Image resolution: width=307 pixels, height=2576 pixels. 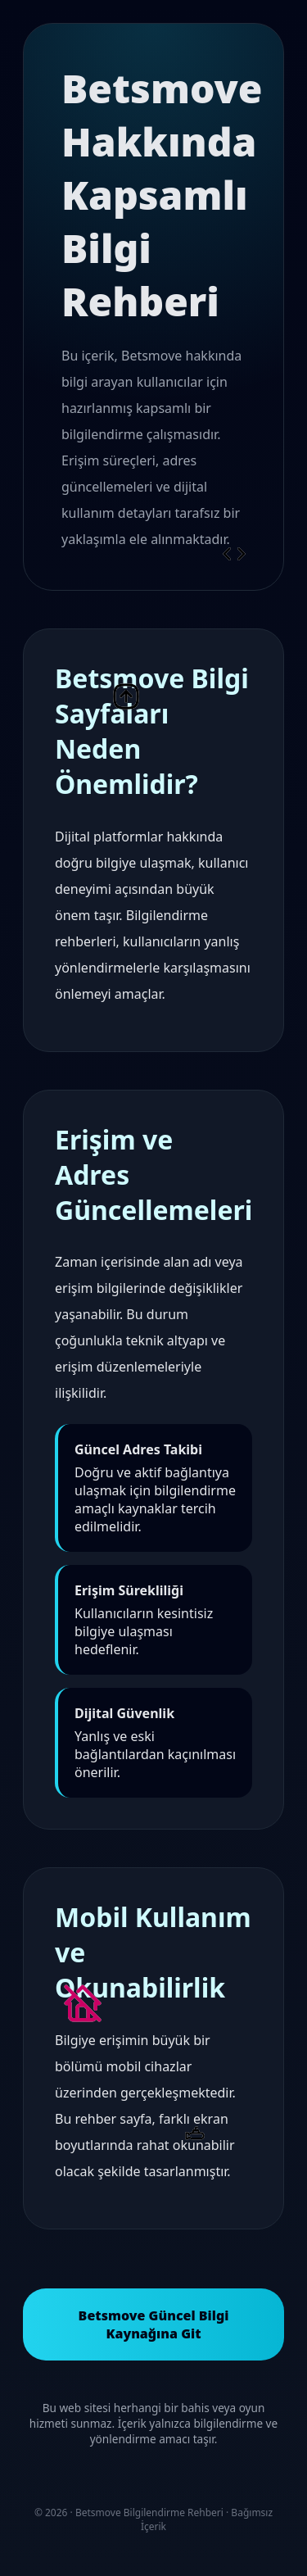 What do you see at coordinates (126, 696) in the screenshot?
I see `upload a file or document` at bounding box center [126, 696].